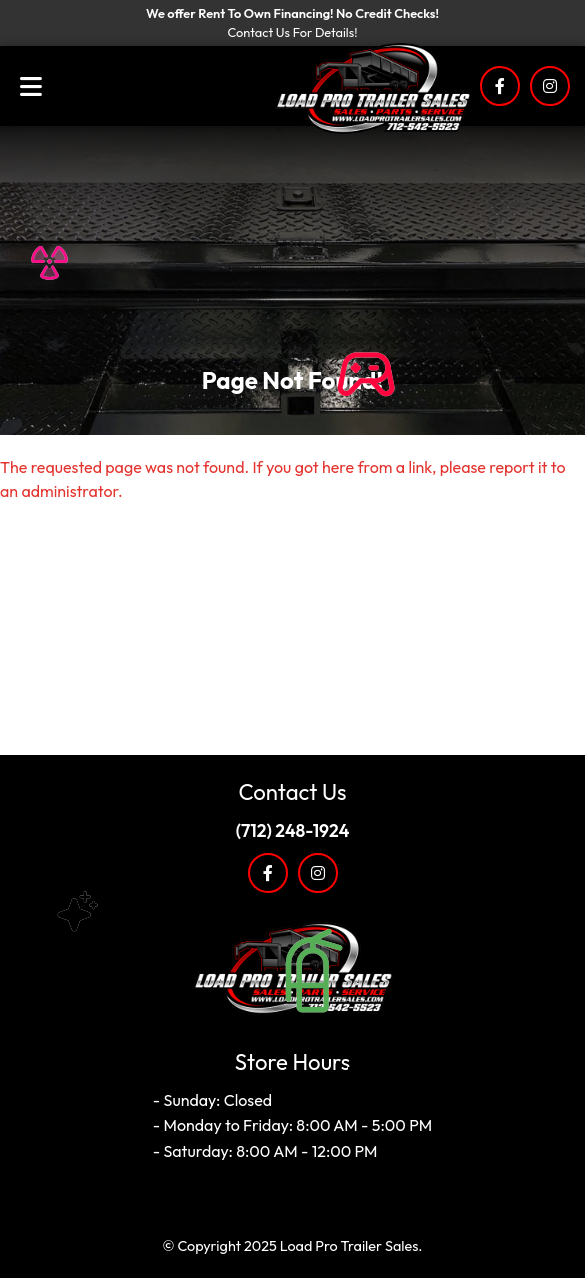 Image resolution: width=585 pixels, height=1278 pixels. What do you see at coordinates (310, 972) in the screenshot?
I see `access fire safety information` at bounding box center [310, 972].